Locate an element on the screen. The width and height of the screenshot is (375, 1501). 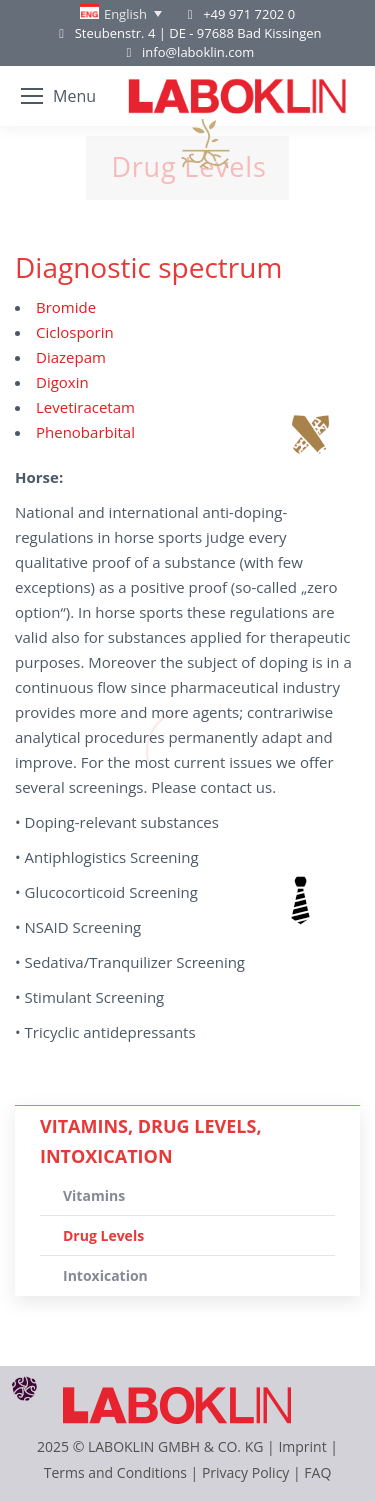
view plant root system details is located at coordinates (206, 144).